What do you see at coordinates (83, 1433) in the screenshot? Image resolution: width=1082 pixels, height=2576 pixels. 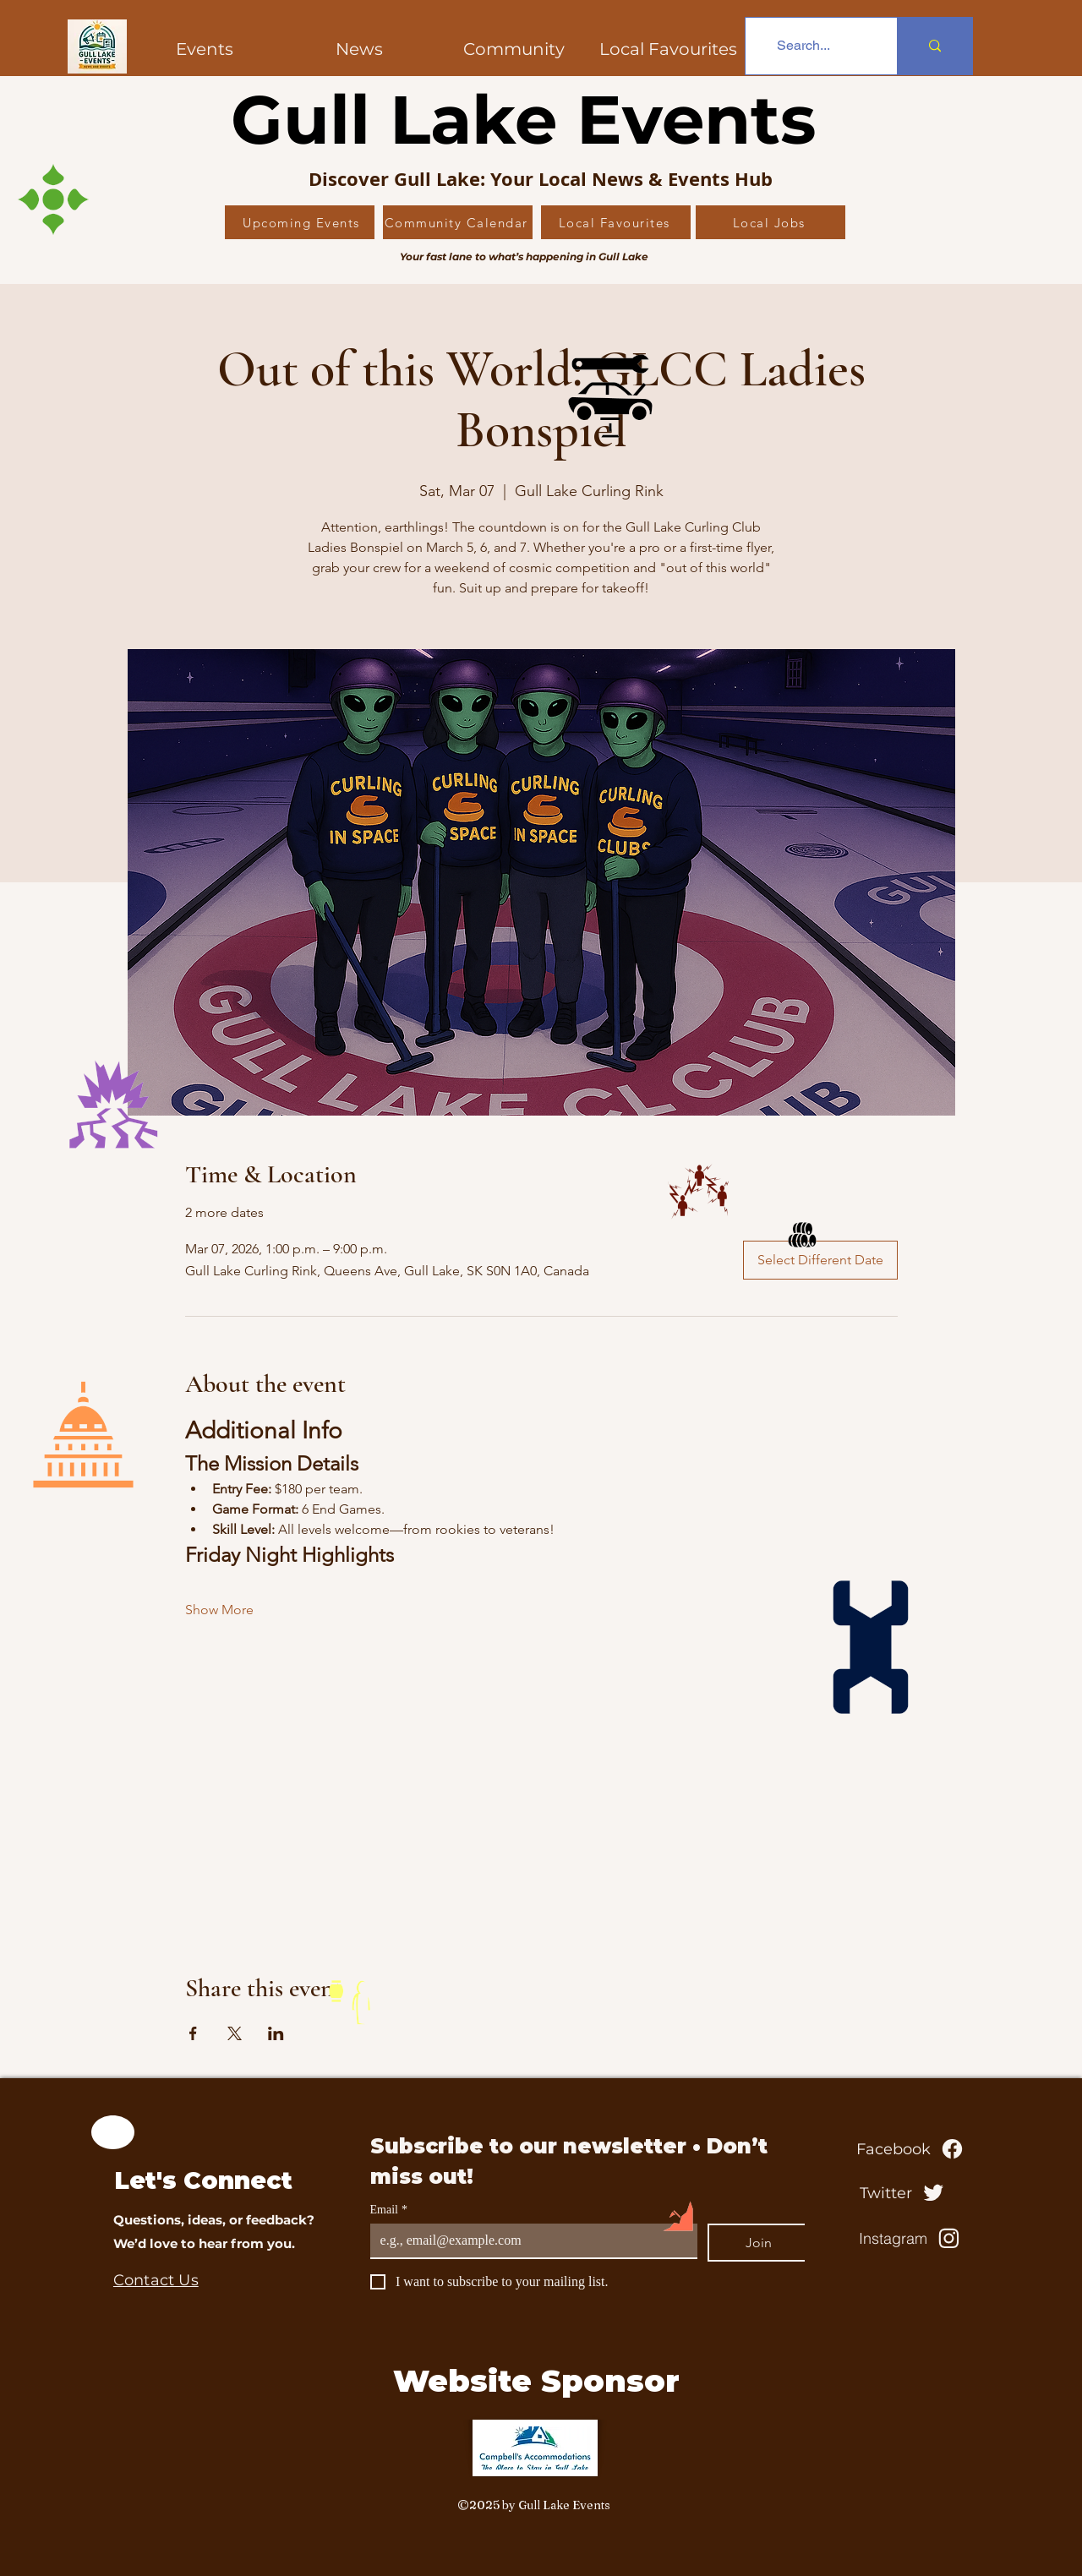 I see `access government or legislative information` at bounding box center [83, 1433].